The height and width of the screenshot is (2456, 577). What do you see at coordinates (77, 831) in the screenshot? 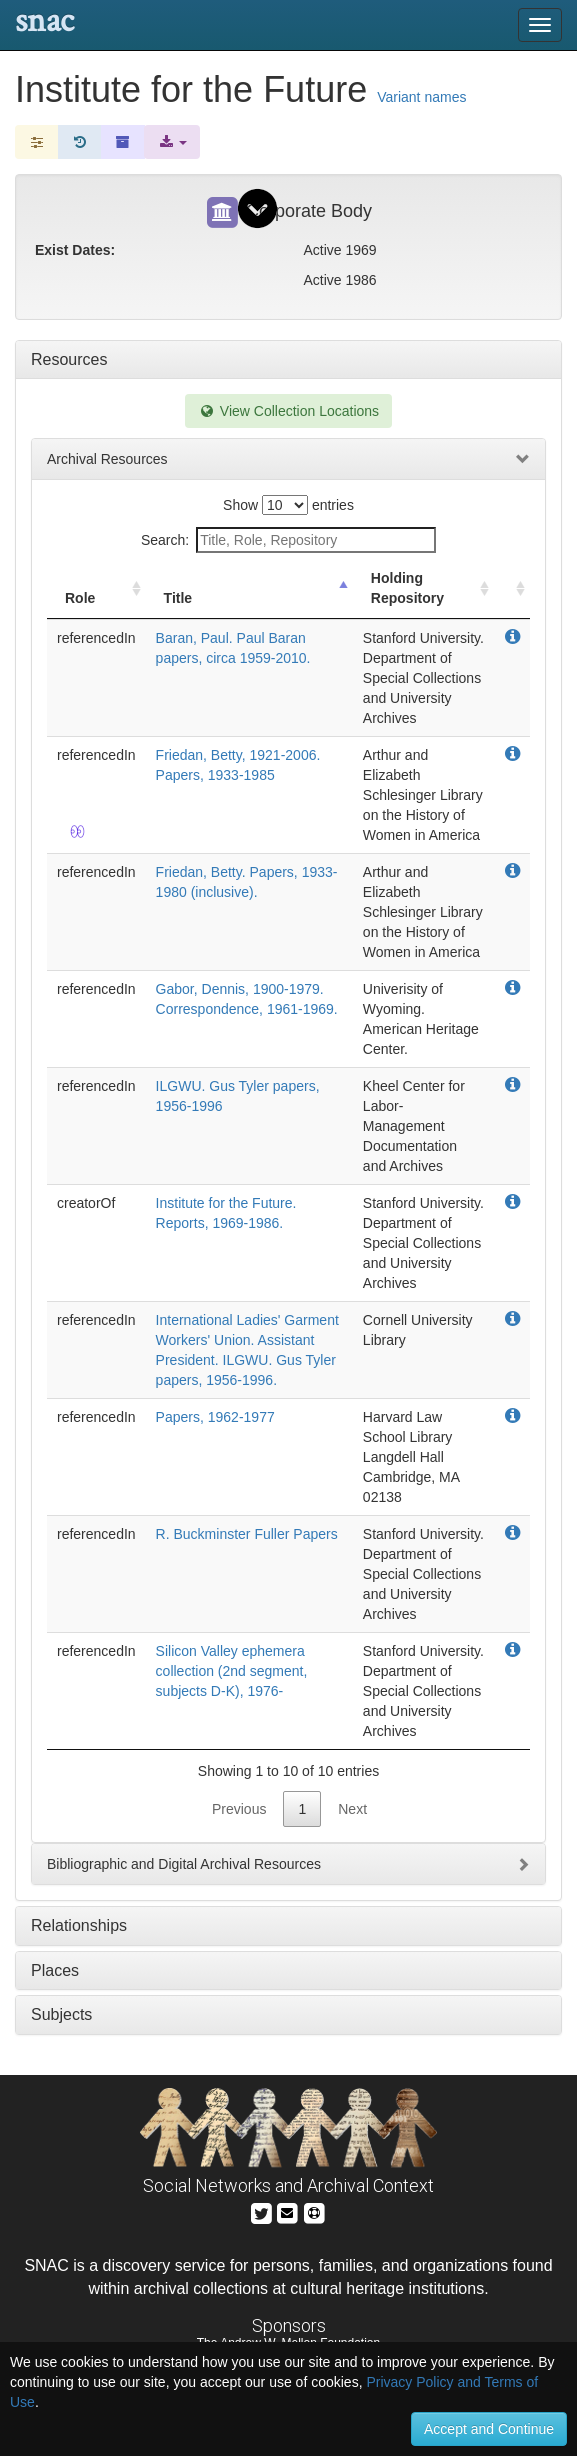
I see `view who has seen your content` at bounding box center [77, 831].